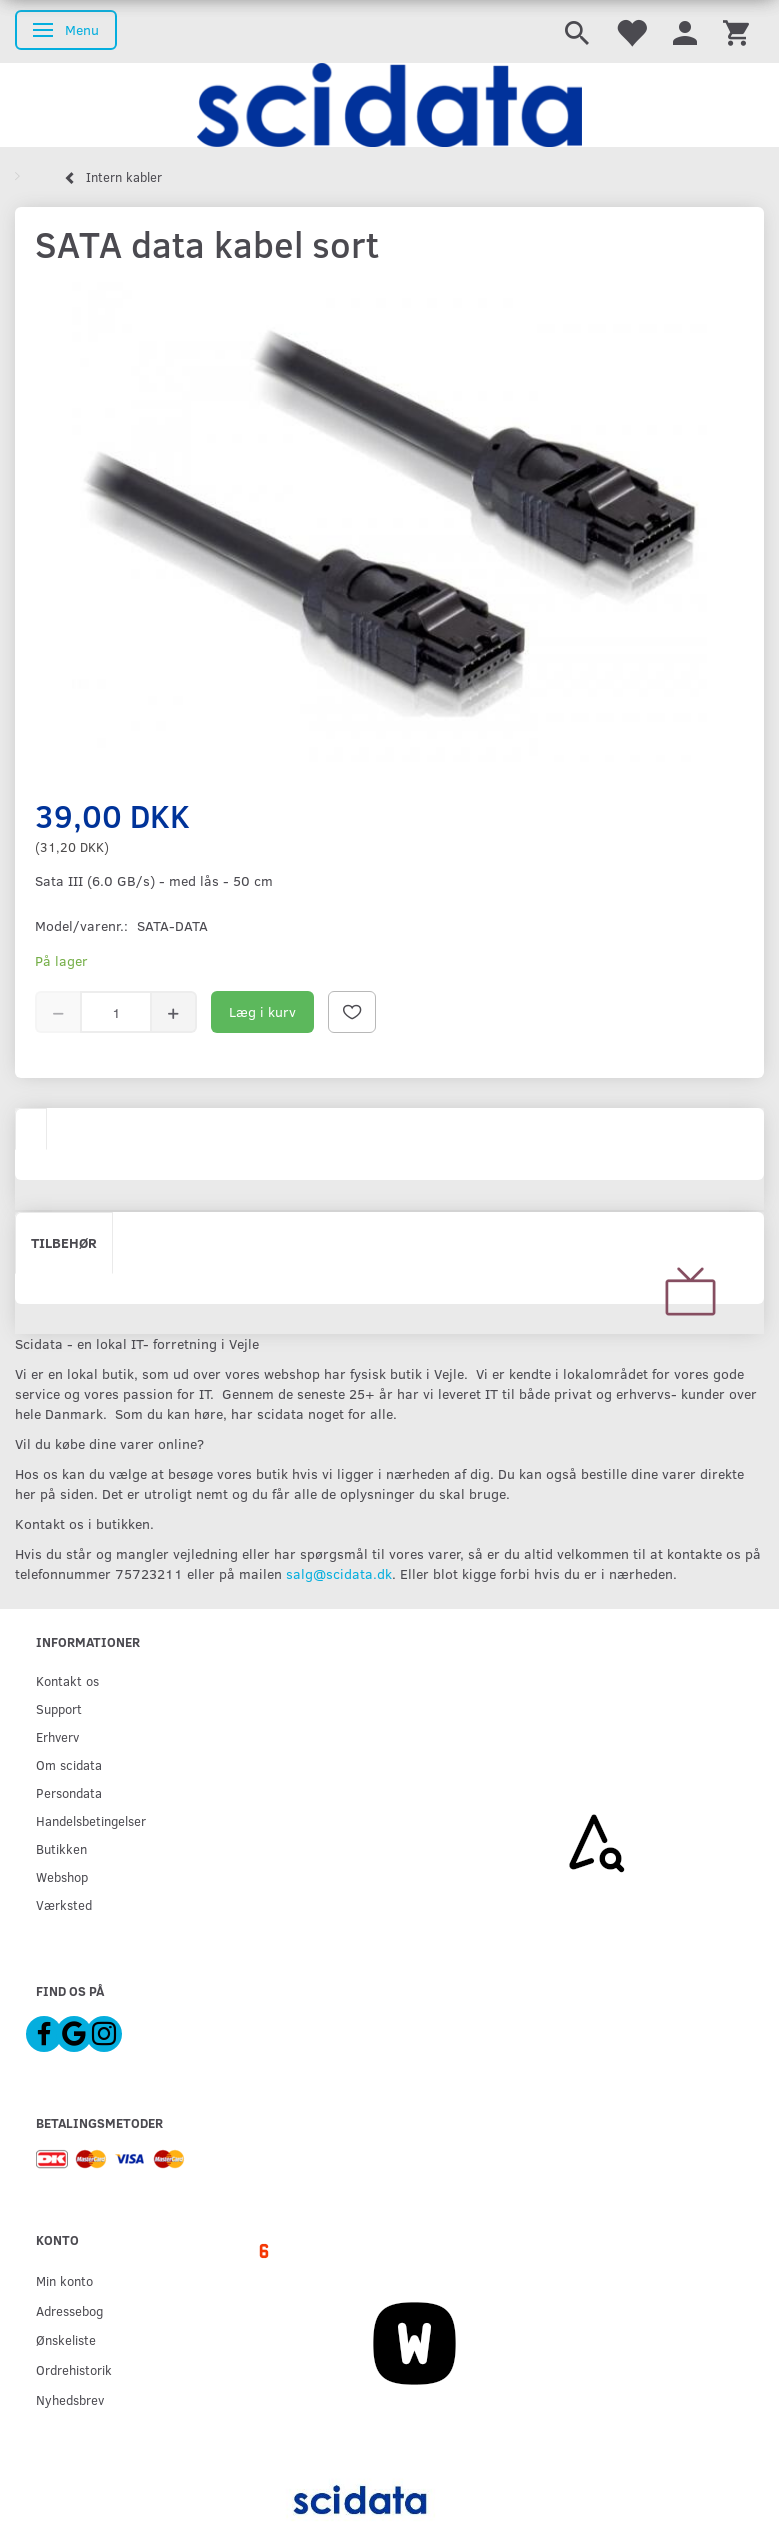  I want to click on app icon for a service or brand starting with "W", so click(414, 2343).